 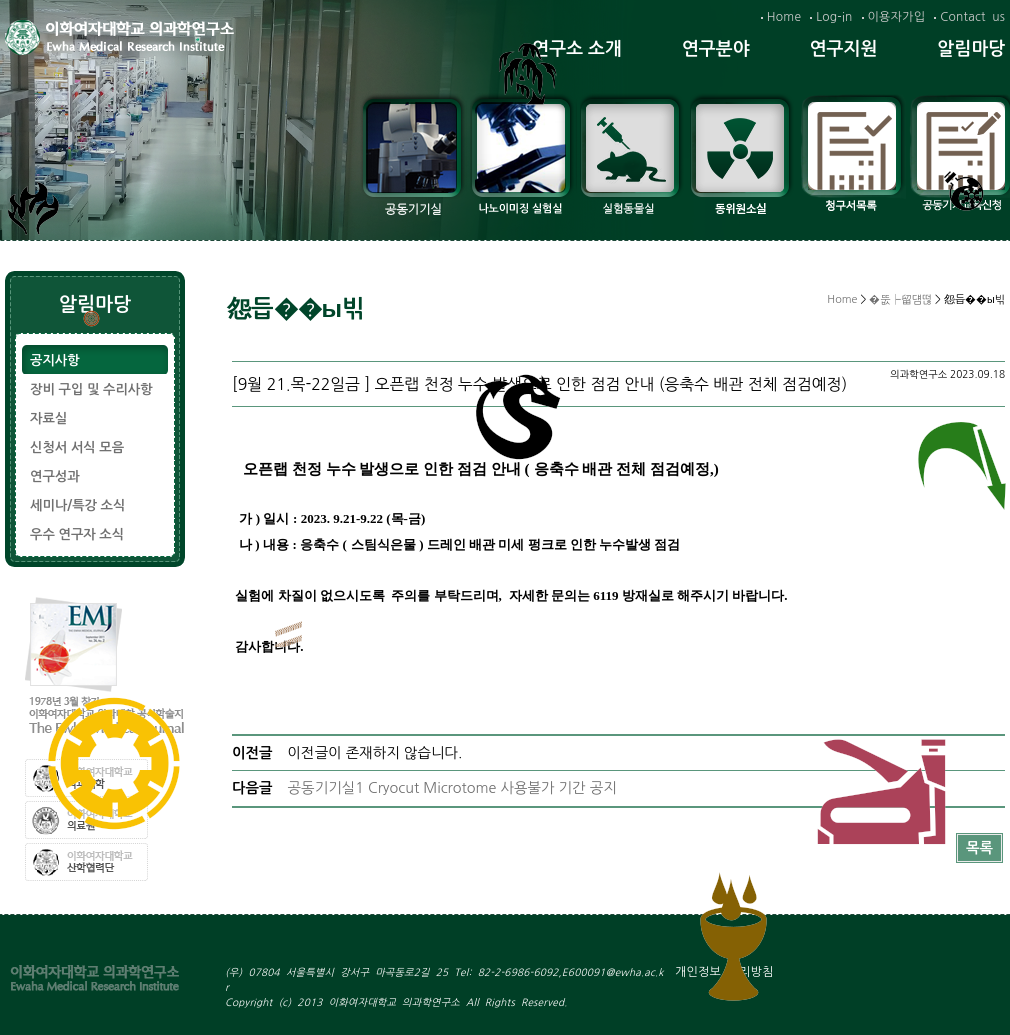 I want to click on use heavy-duty stapler tool, so click(x=881, y=789).